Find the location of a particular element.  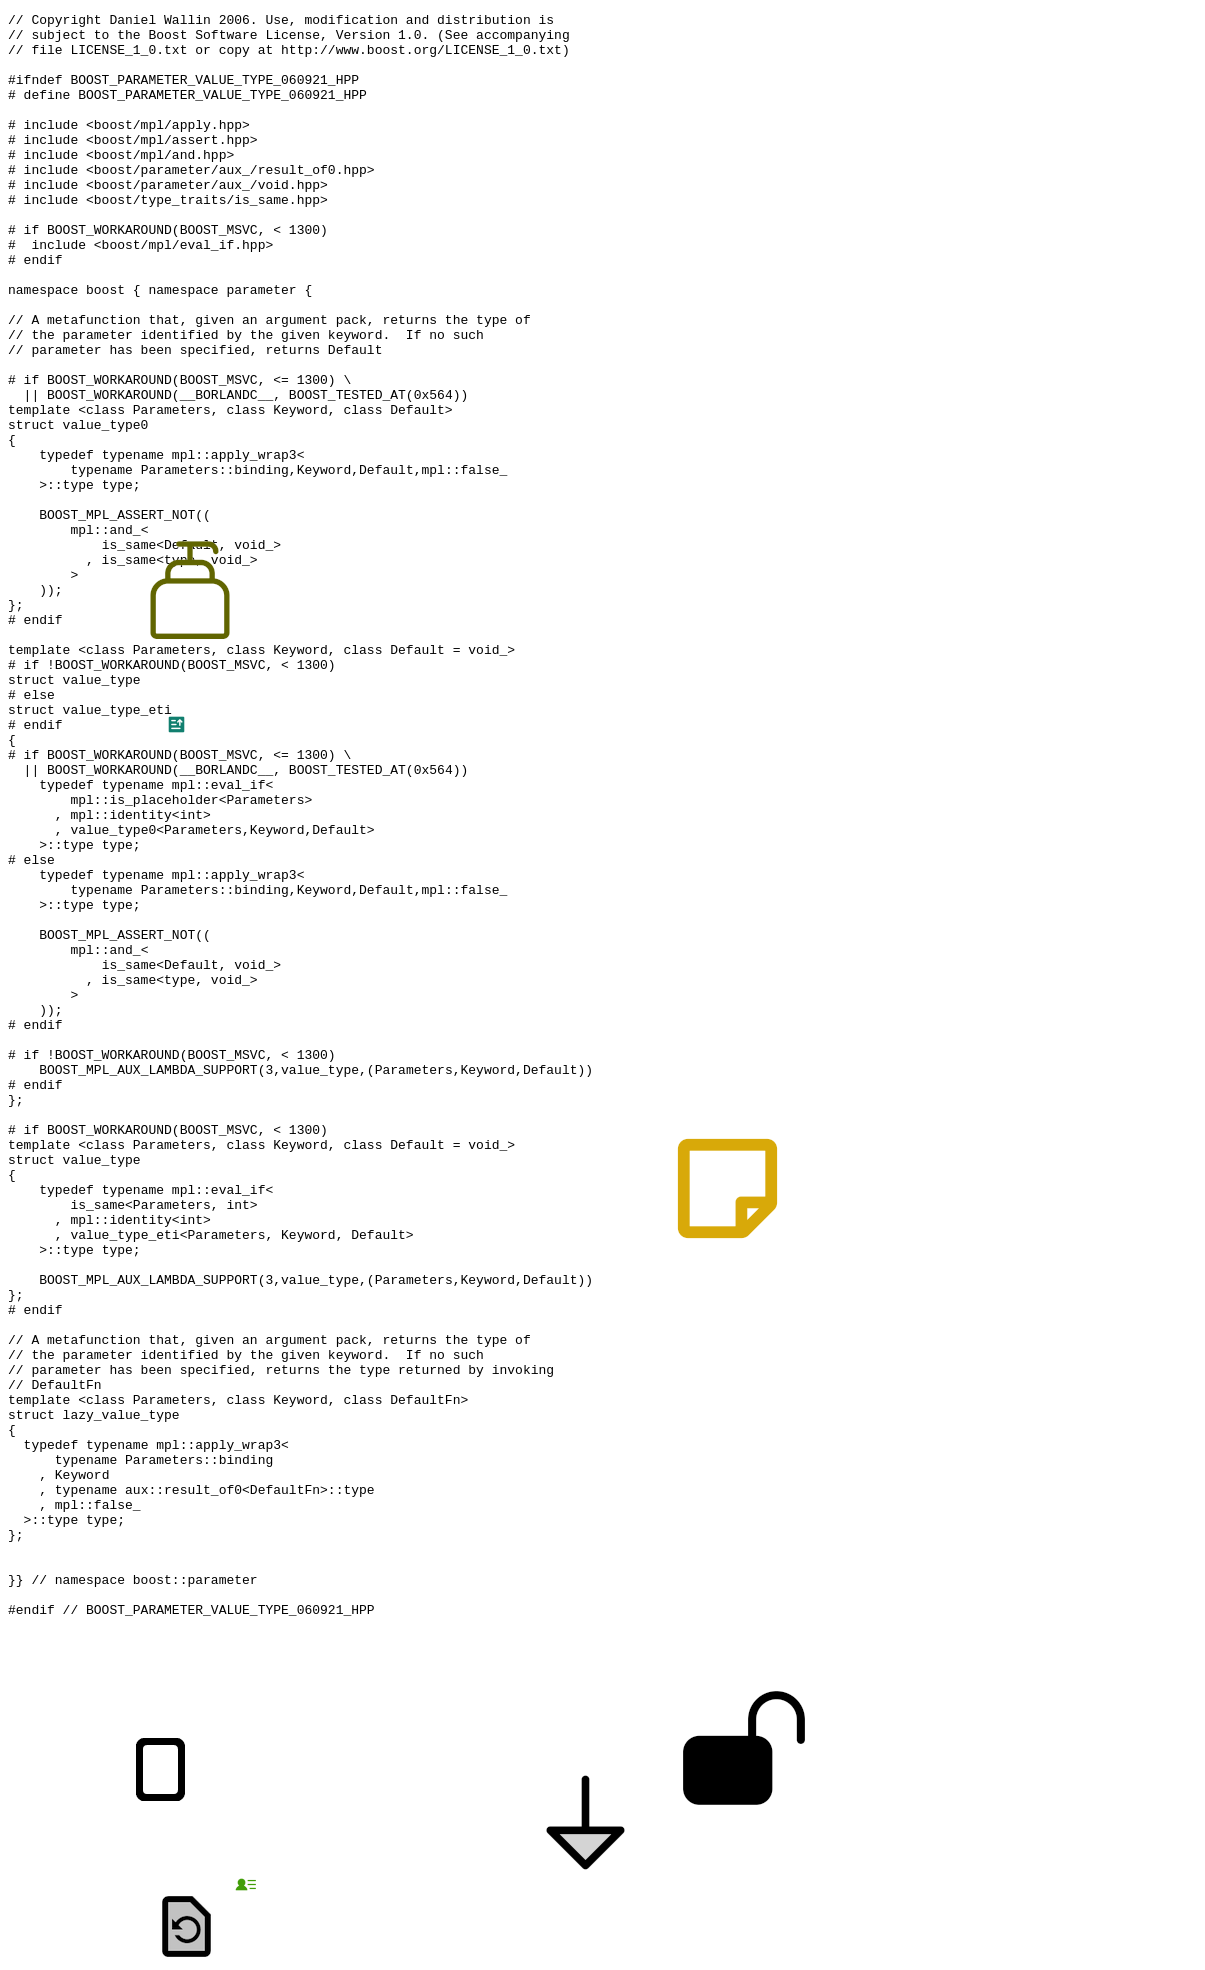

restore a previous version of a document is located at coordinates (186, 1926).